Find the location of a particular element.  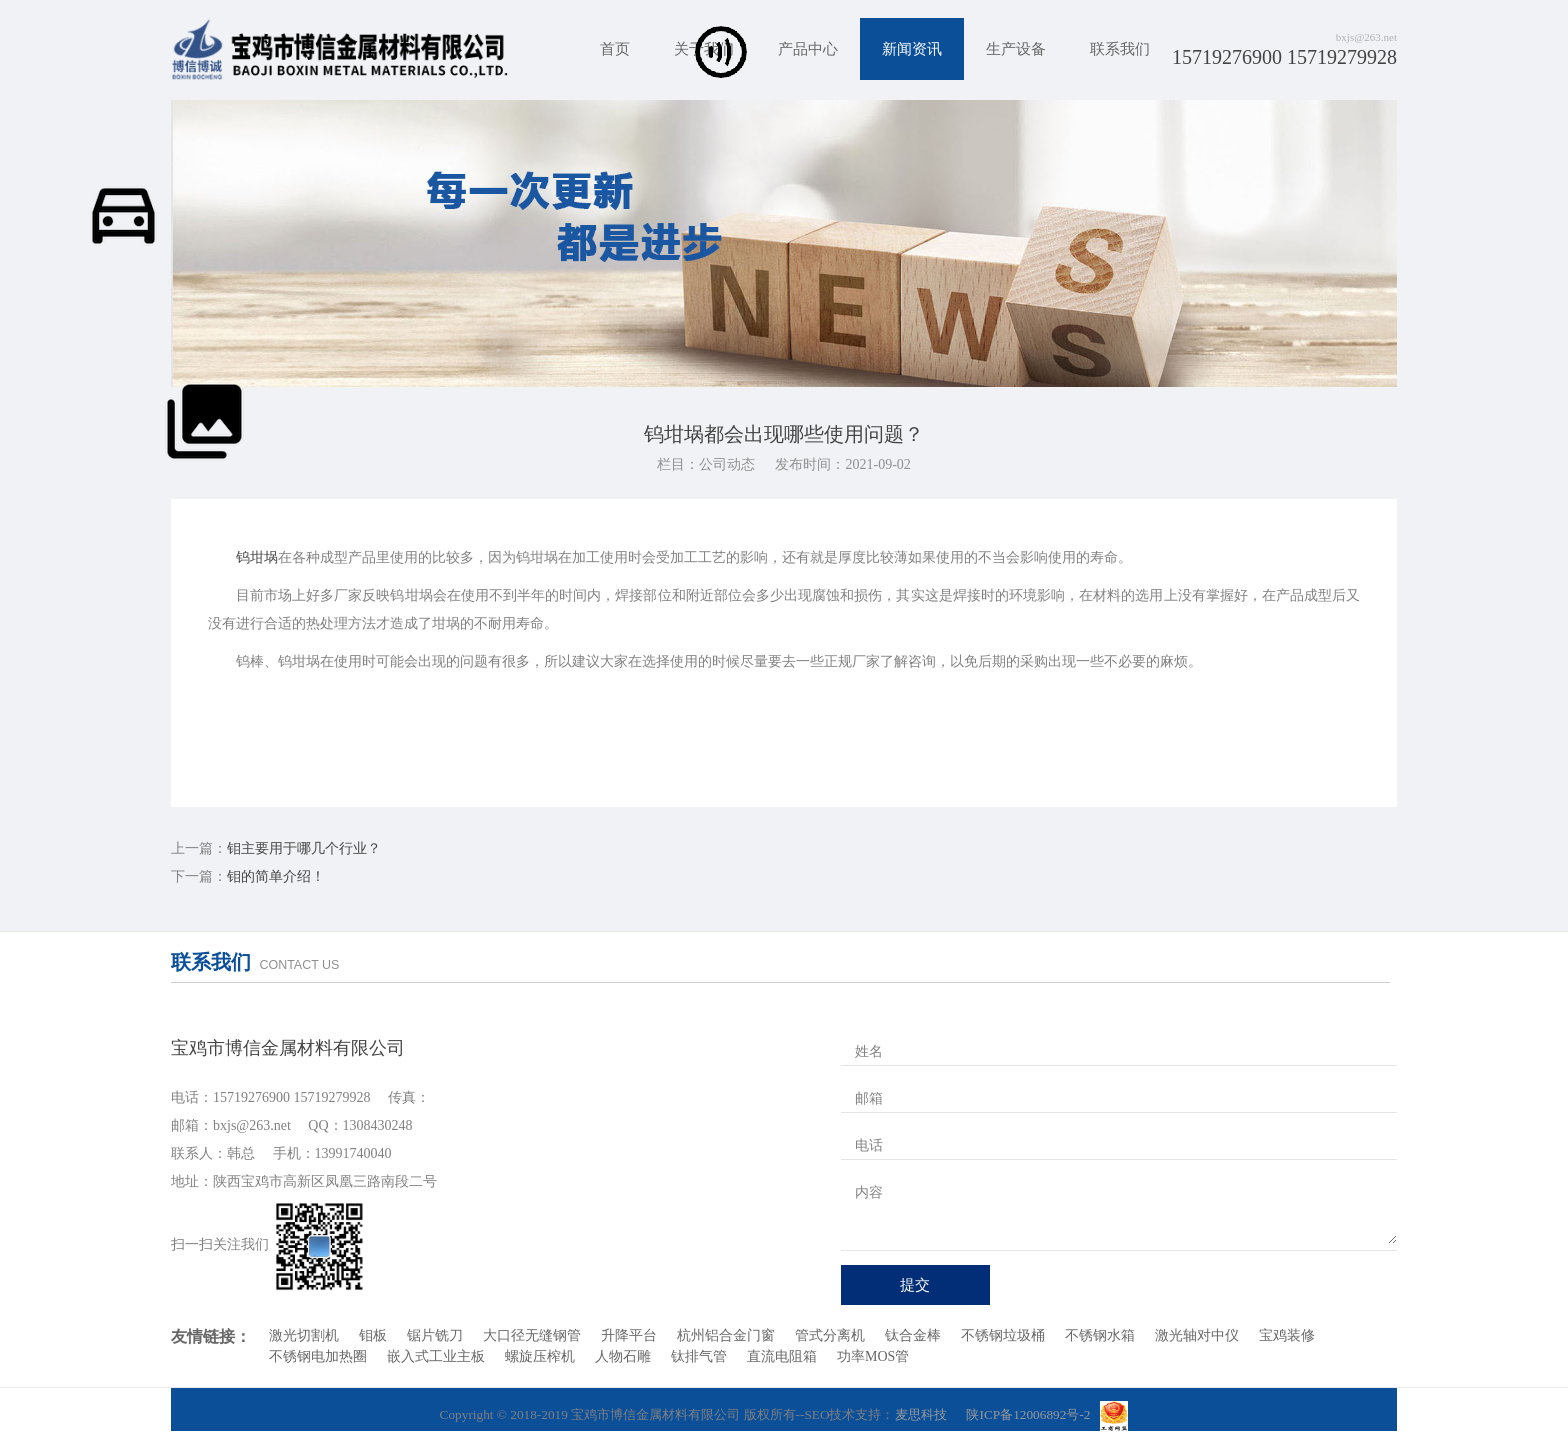

get driving directions is located at coordinates (123, 212).